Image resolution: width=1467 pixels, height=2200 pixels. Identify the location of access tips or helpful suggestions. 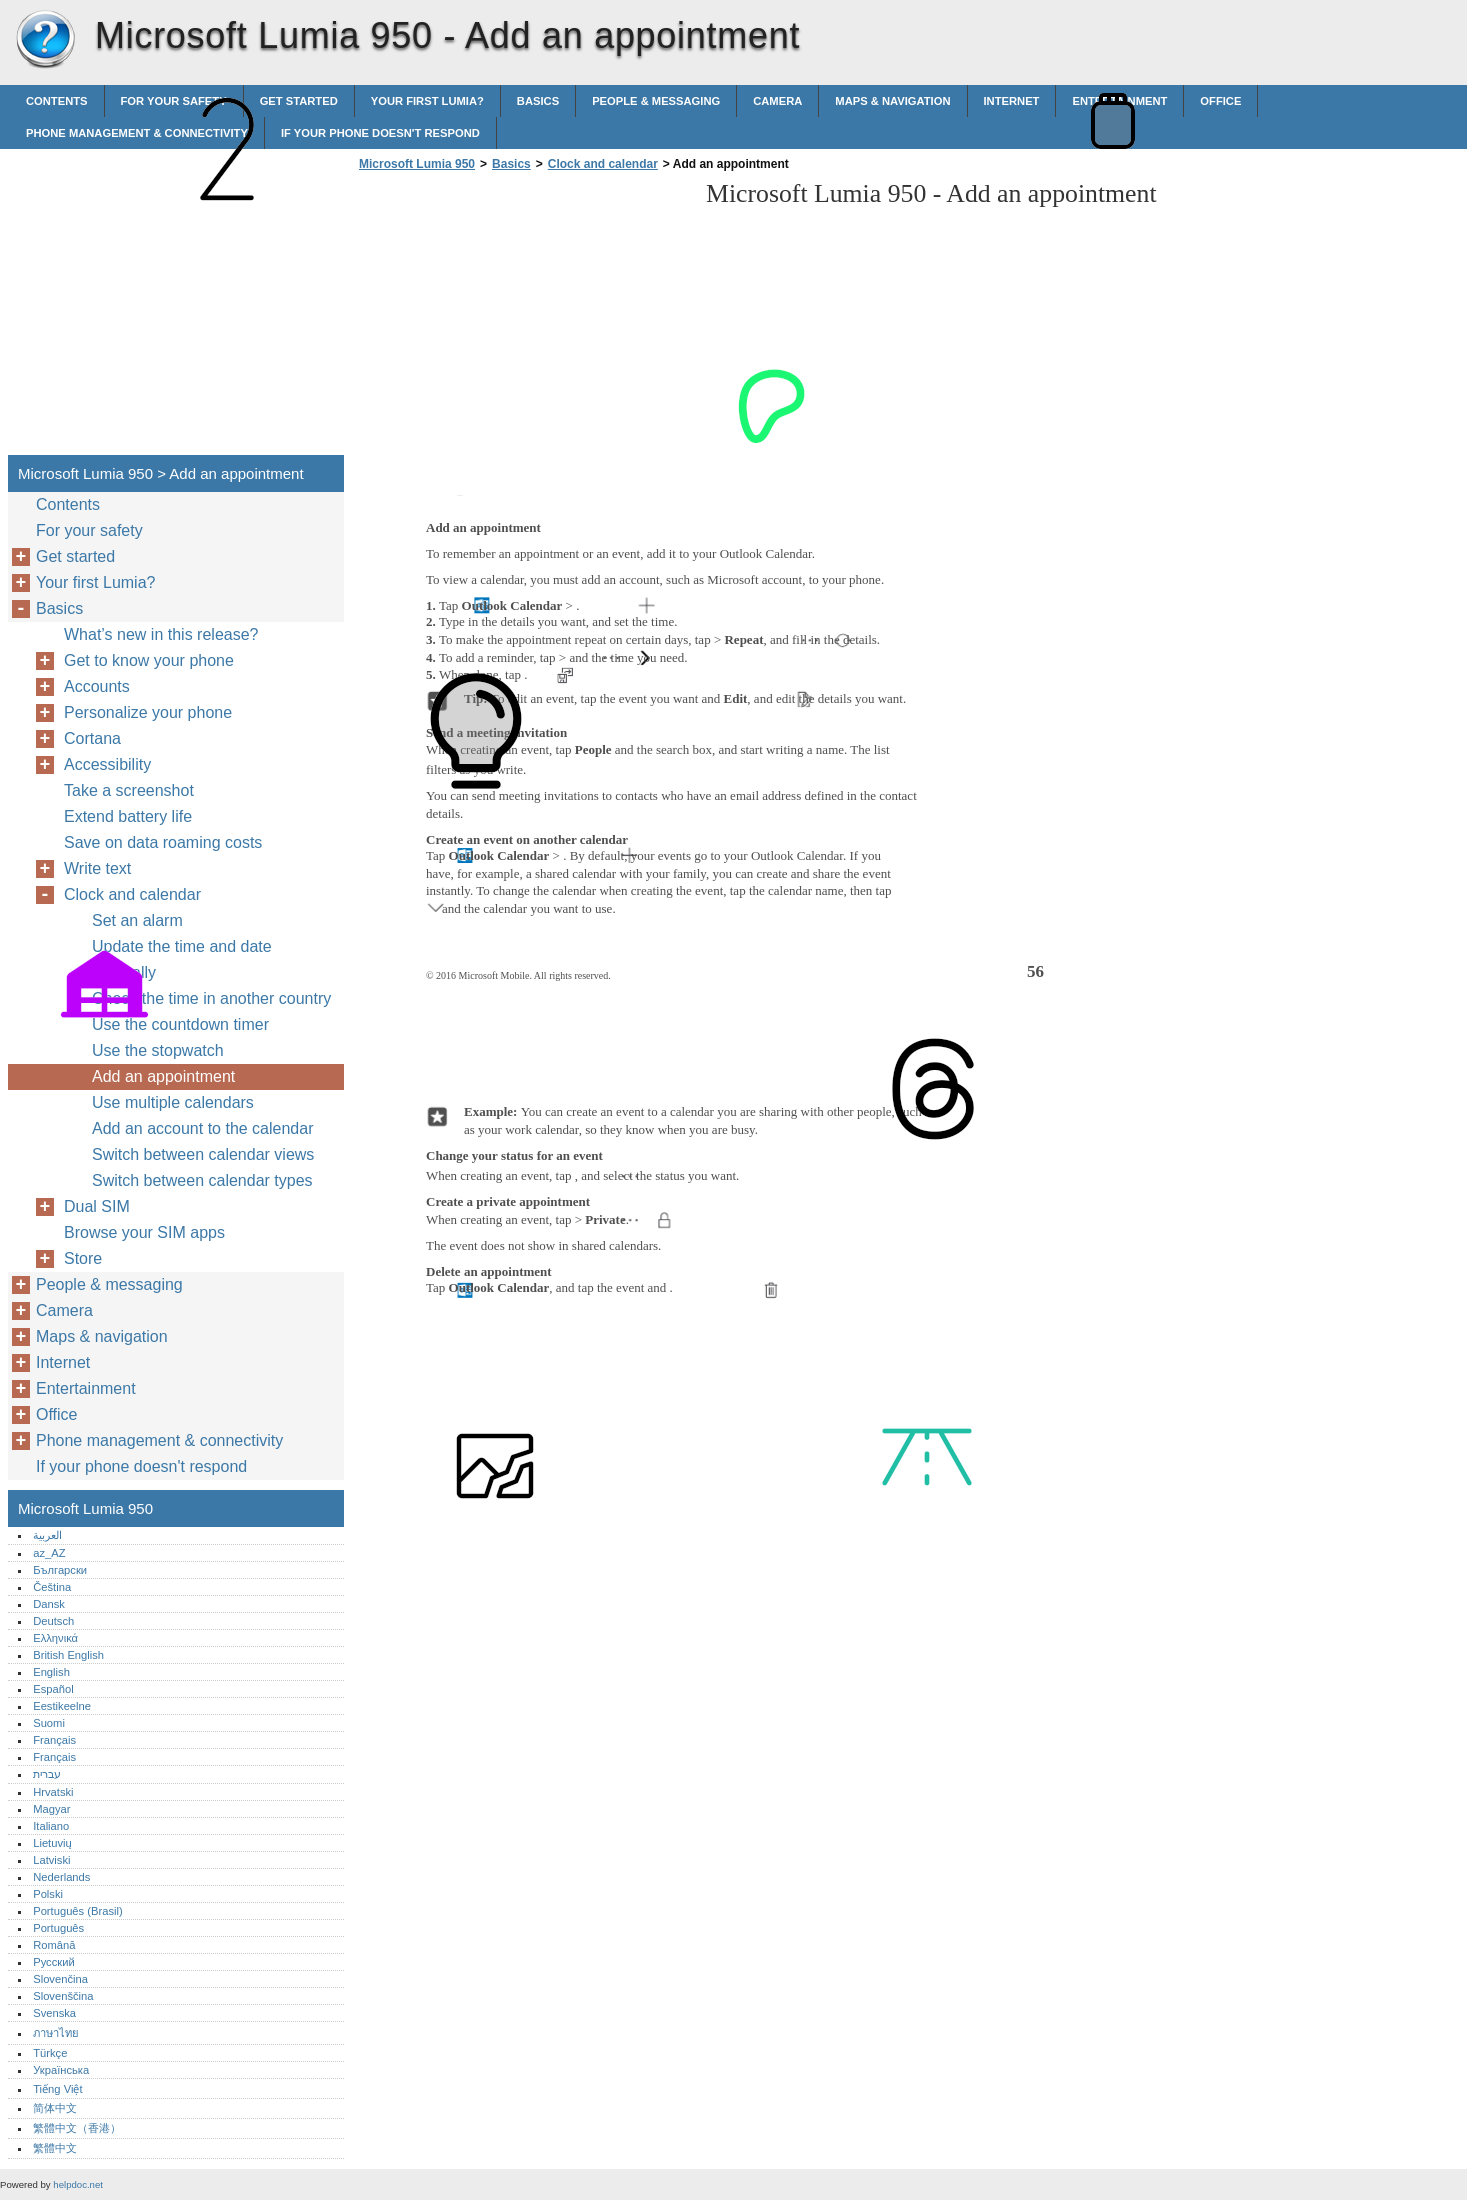
(476, 731).